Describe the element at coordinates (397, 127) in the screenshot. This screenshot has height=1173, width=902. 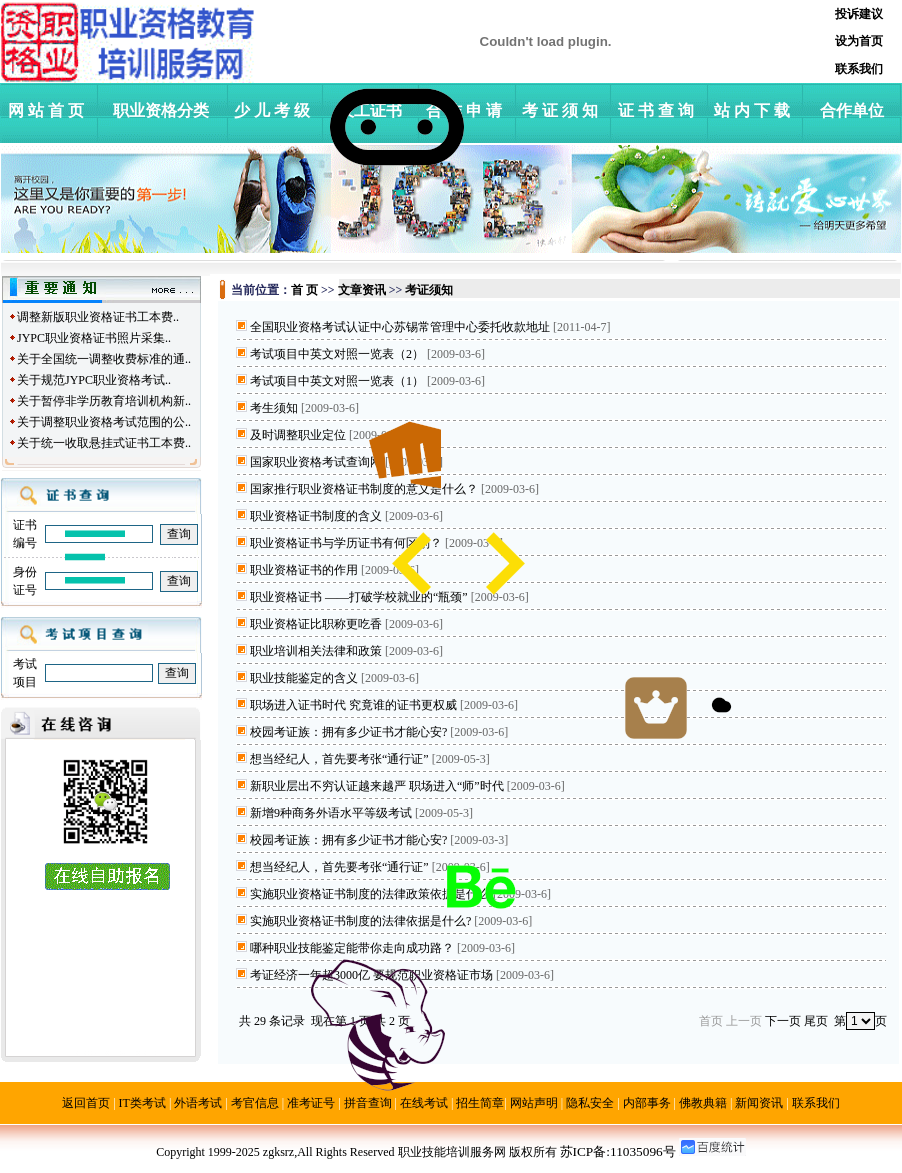
I see `micro:bit brand logo` at that location.